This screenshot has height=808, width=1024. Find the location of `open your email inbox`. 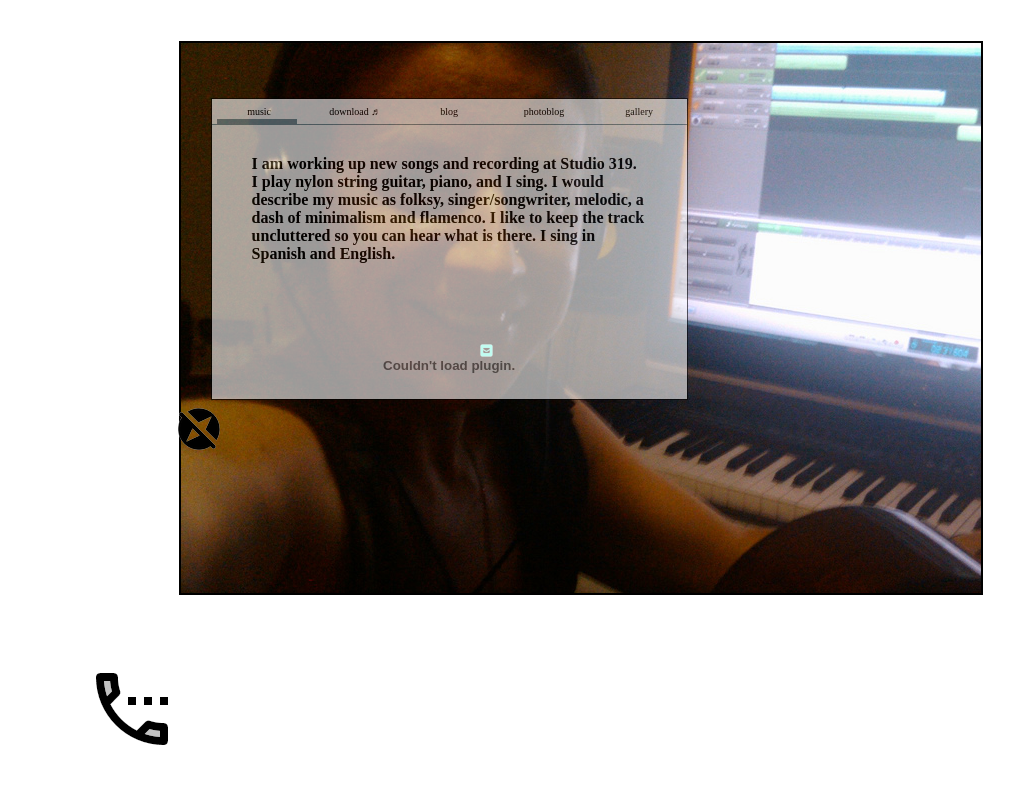

open your email inbox is located at coordinates (486, 350).